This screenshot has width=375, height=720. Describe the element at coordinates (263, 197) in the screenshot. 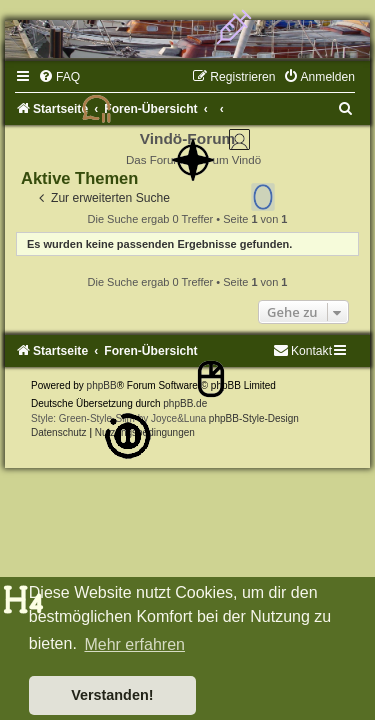

I see `represents the number zero in a numeric input or display` at that location.